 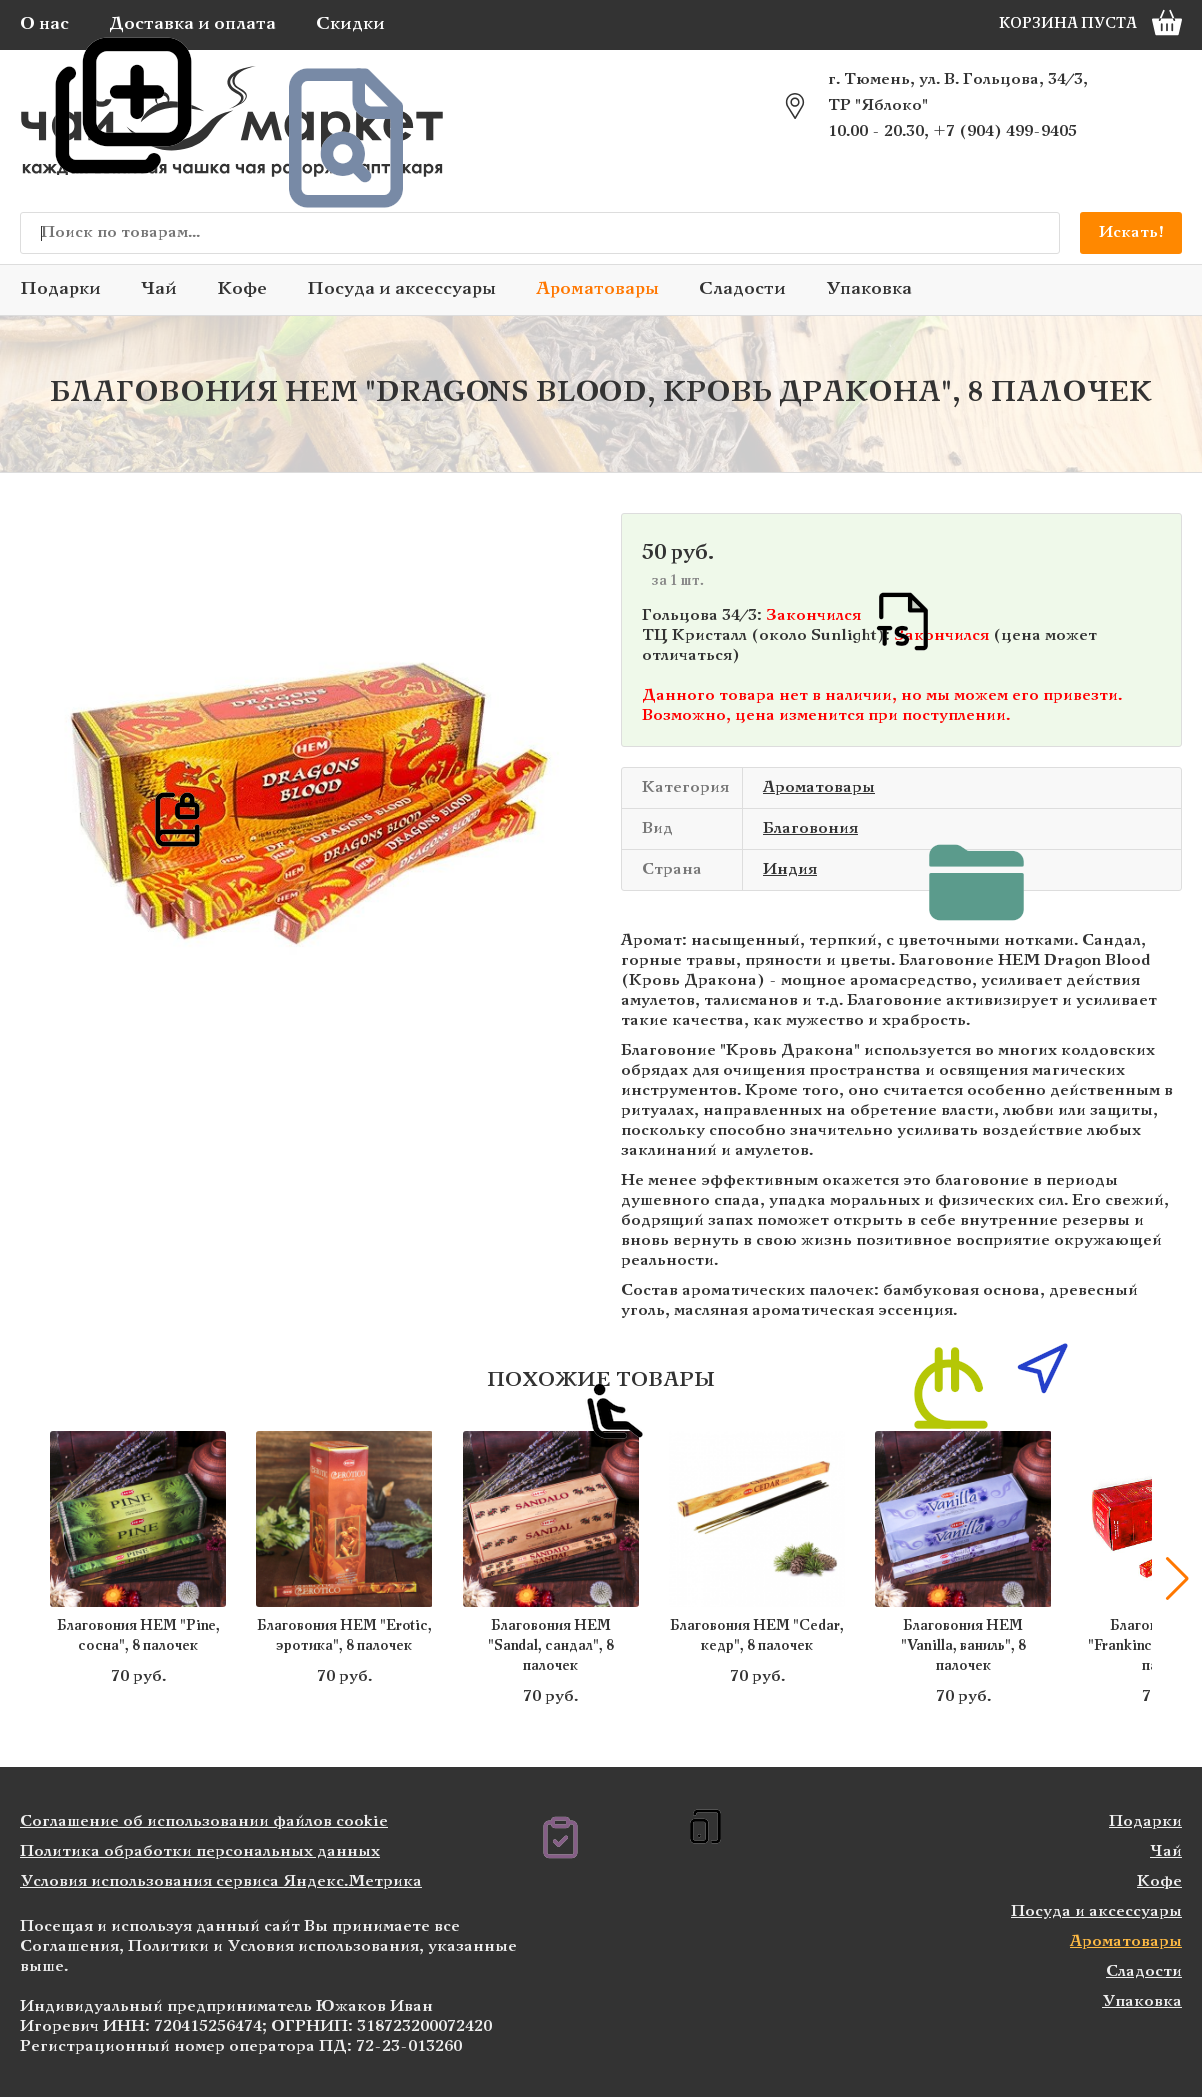 What do you see at coordinates (177, 819) in the screenshot?
I see `access a protected or locked document` at bounding box center [177, 819].